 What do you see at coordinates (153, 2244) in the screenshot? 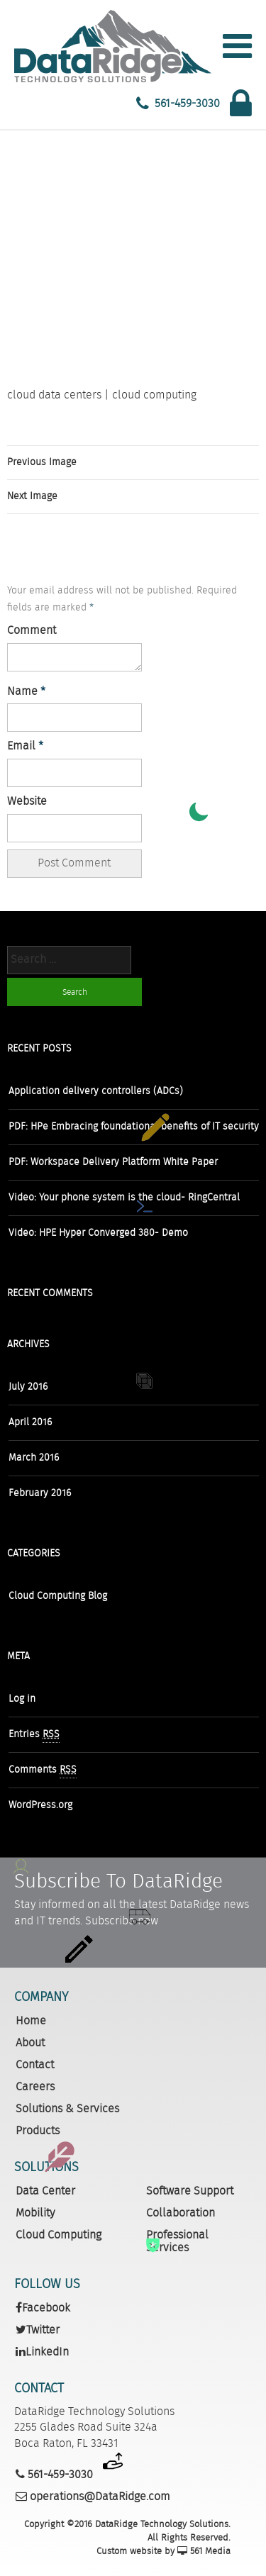
I see `indicates premium or starred security feature` at bounding box center [153, 2244].